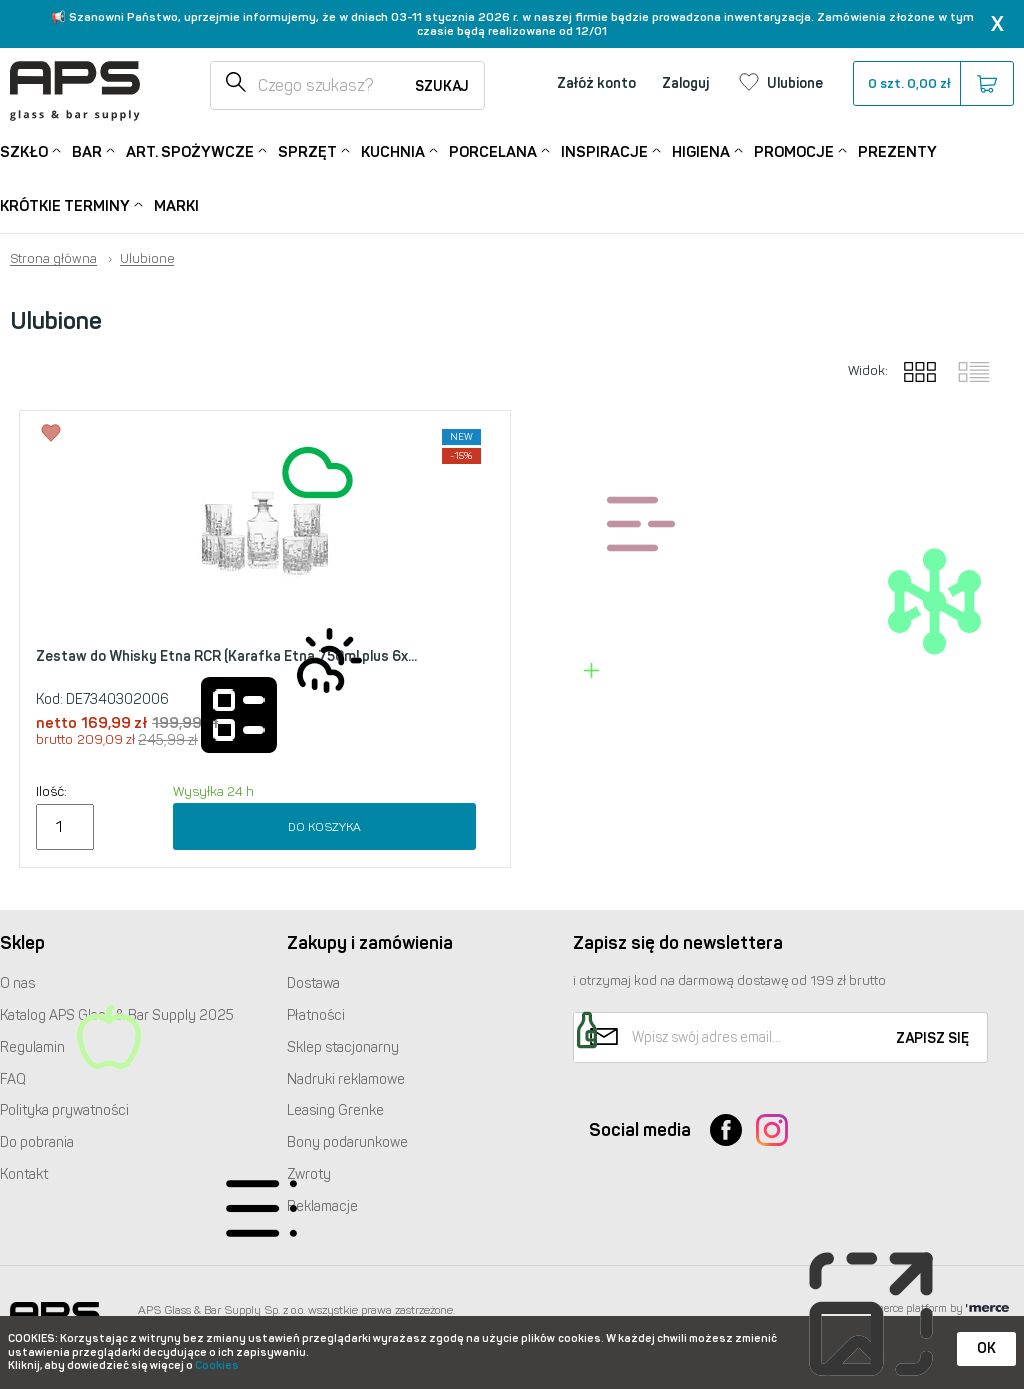 This screenshot has height=1389, width=1024. I want to click on view table of contents, so click(261, 1208).